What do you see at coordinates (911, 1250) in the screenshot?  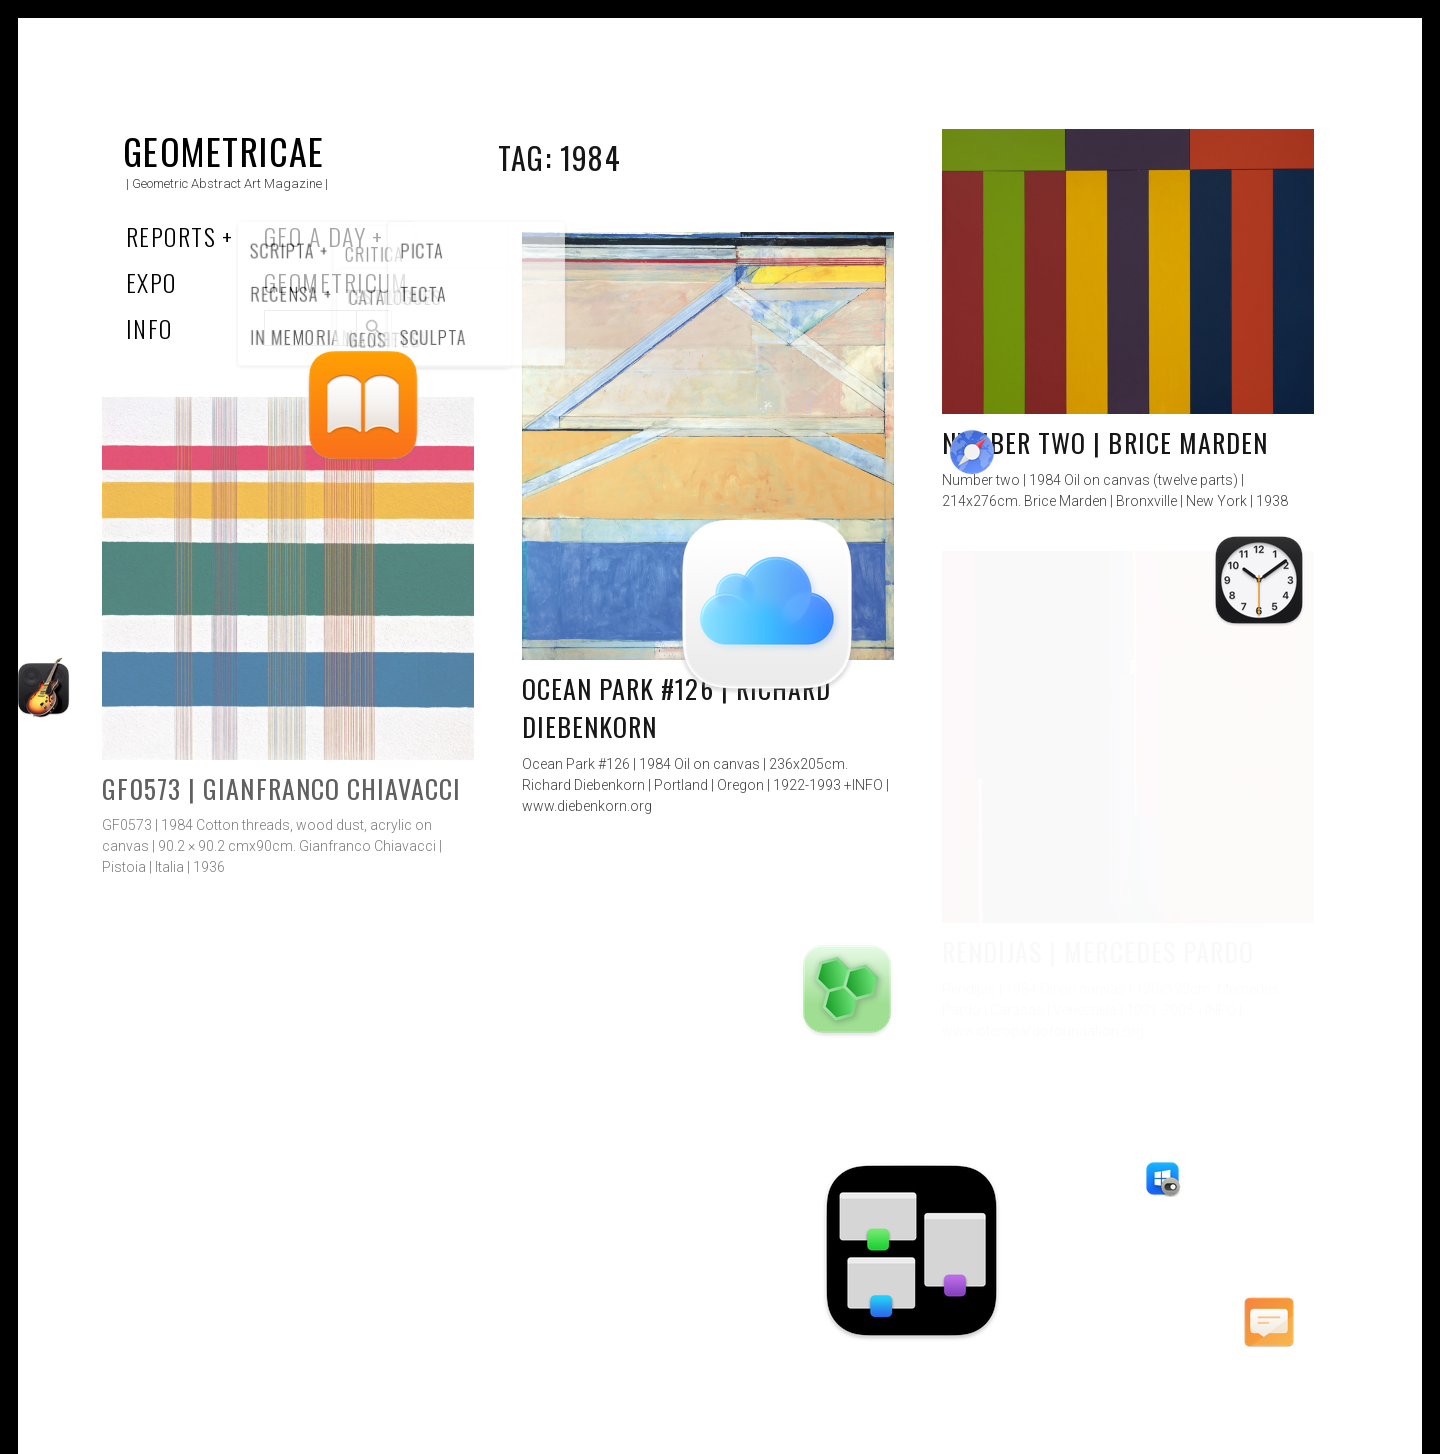 I see `open mission control to view all windows and desktops` at bounding box center [911, 1250].